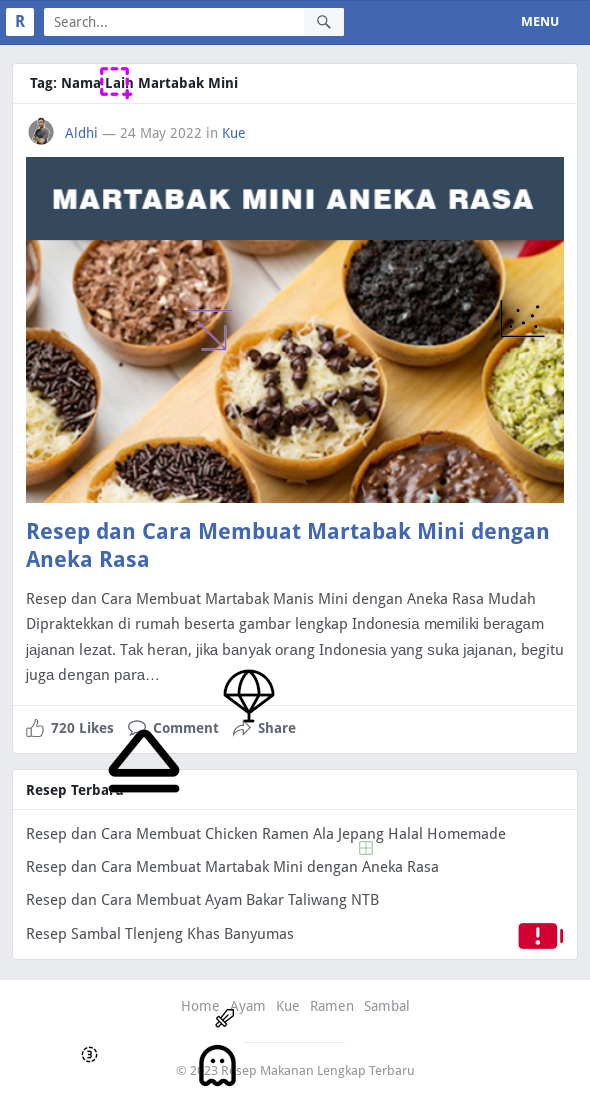 The image size is (590, 1102). What do you see at coordinates (366, 848) in the screenshot?
I see `view items in grid layout` at bounding box center [366, 848].